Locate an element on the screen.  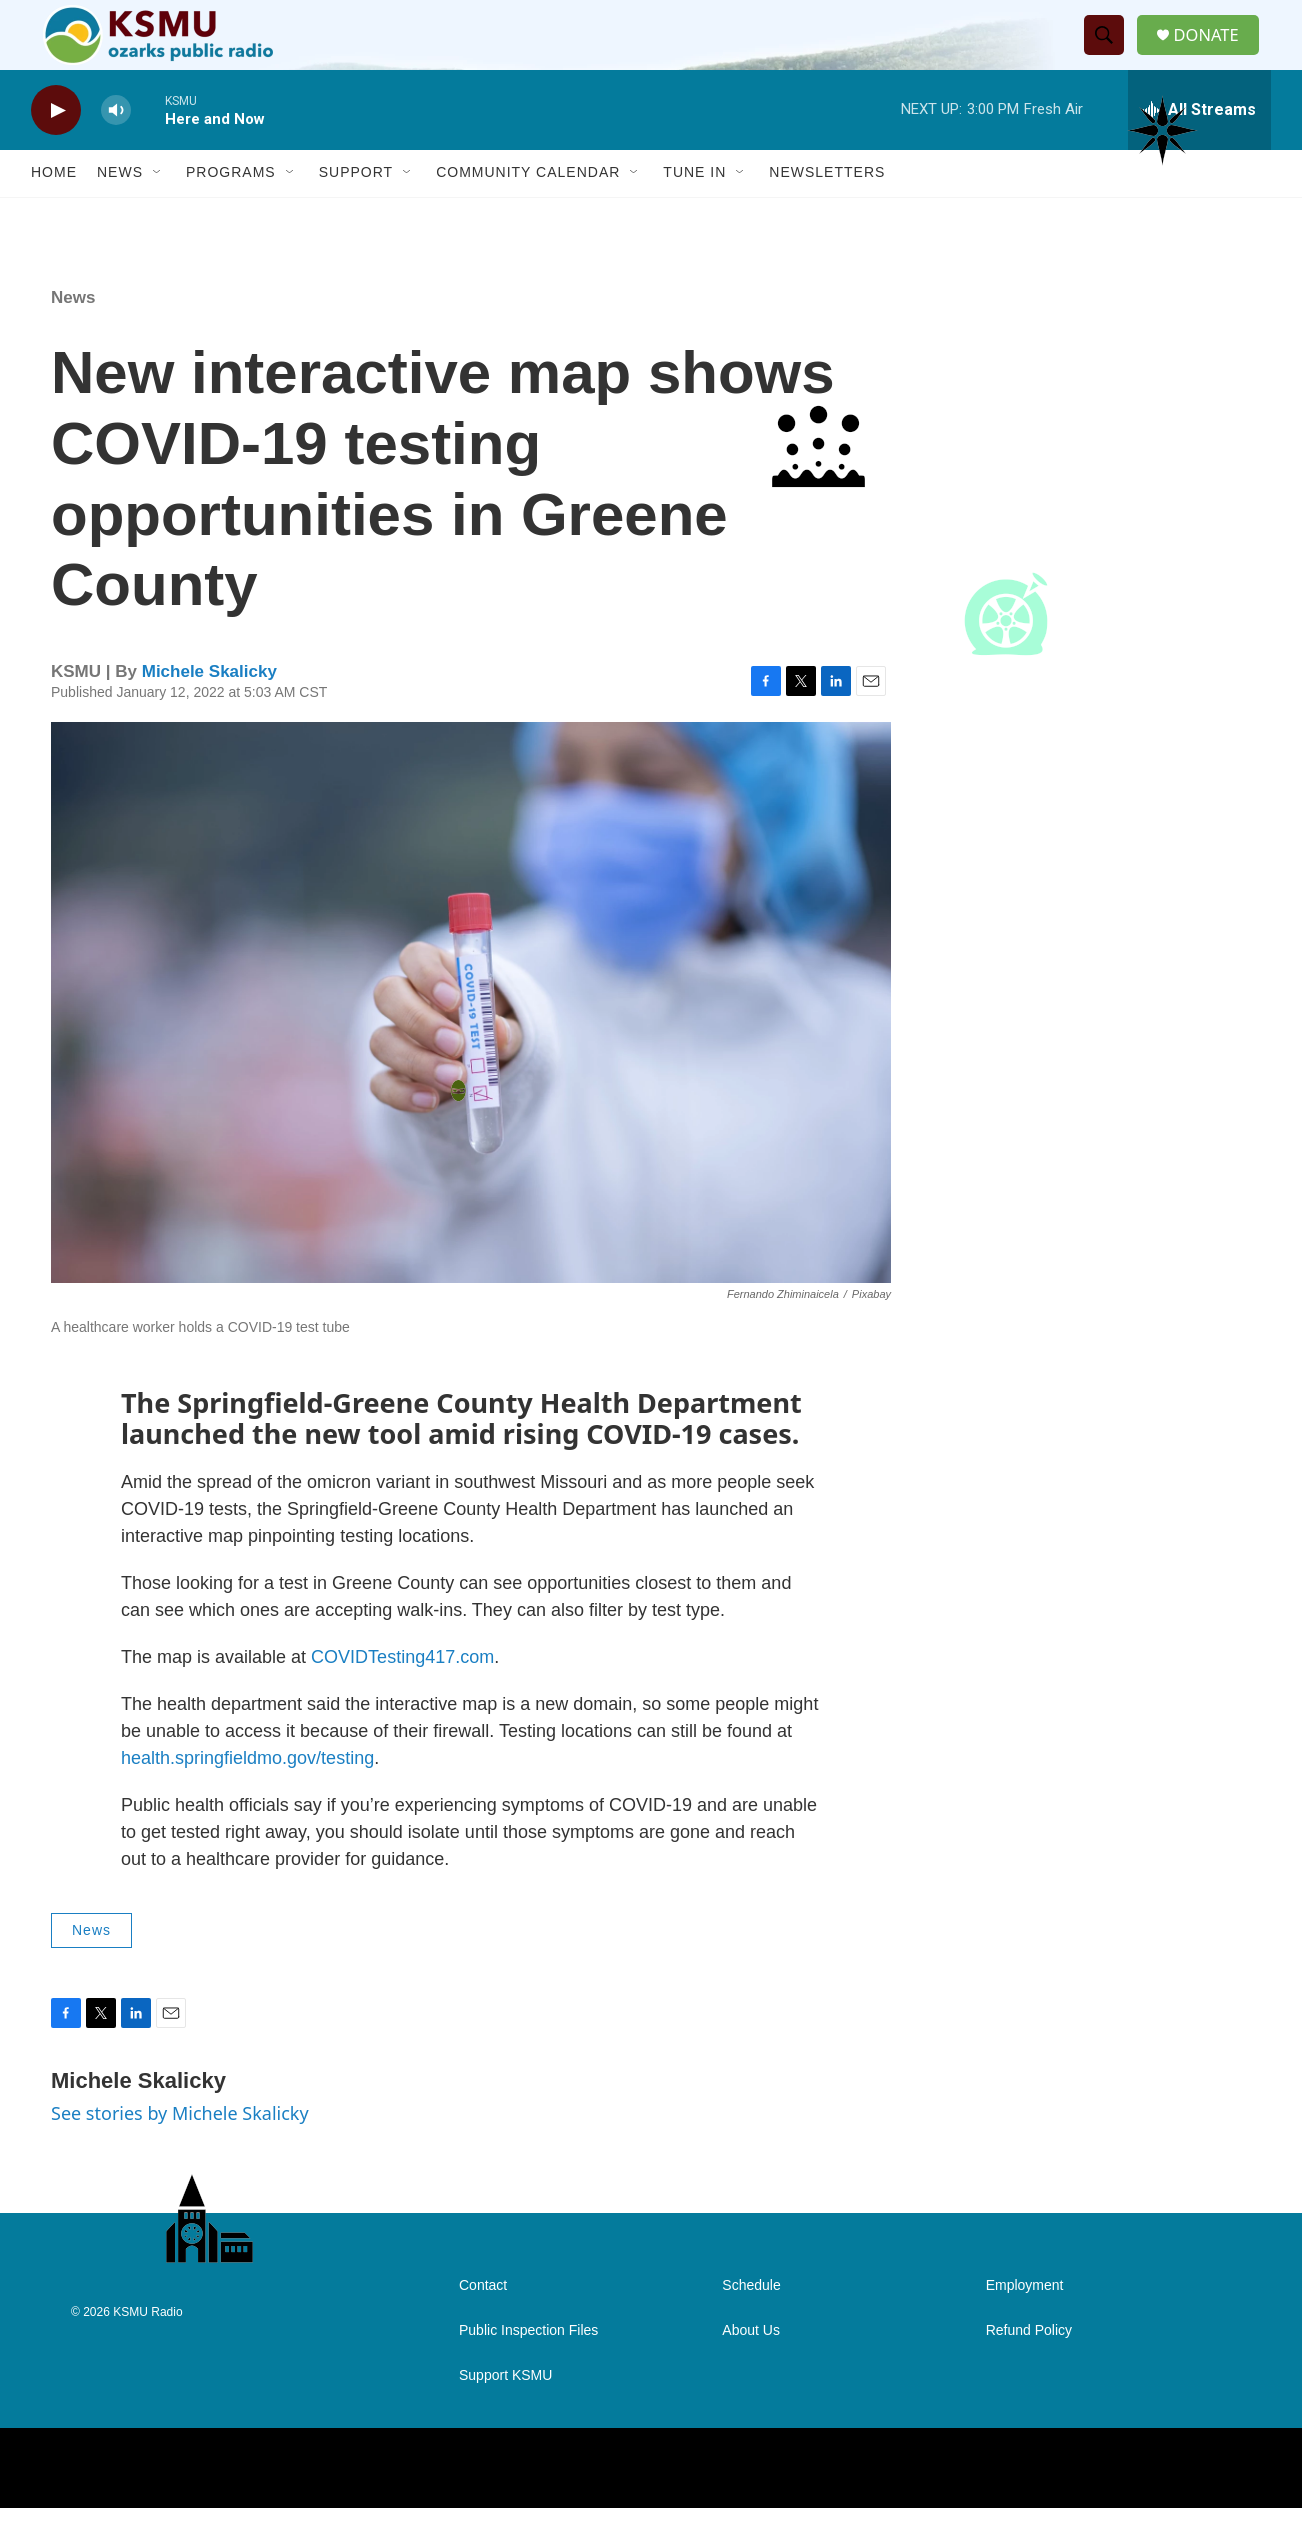
toggle stealth or incognito mode is located at coordinates (458, 1090).